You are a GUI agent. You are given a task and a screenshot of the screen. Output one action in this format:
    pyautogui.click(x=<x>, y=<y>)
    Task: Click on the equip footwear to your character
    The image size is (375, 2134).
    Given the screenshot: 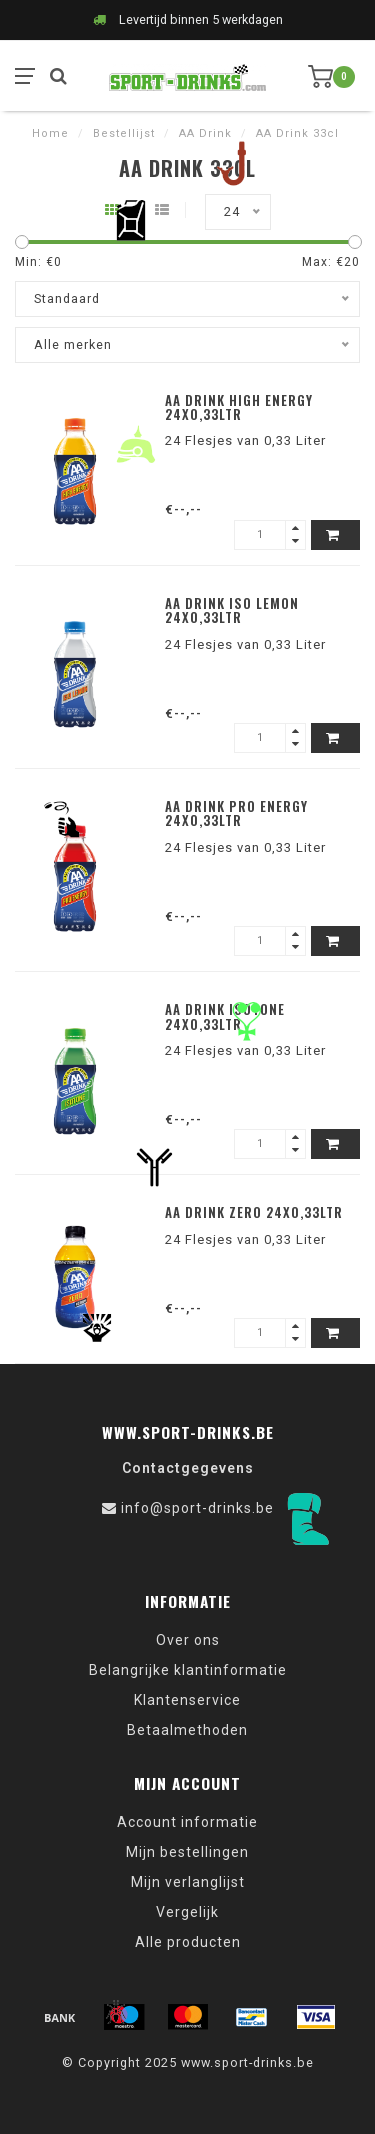 What is the action you would take?
    pyautogui.click(x=305, y=1519)
    